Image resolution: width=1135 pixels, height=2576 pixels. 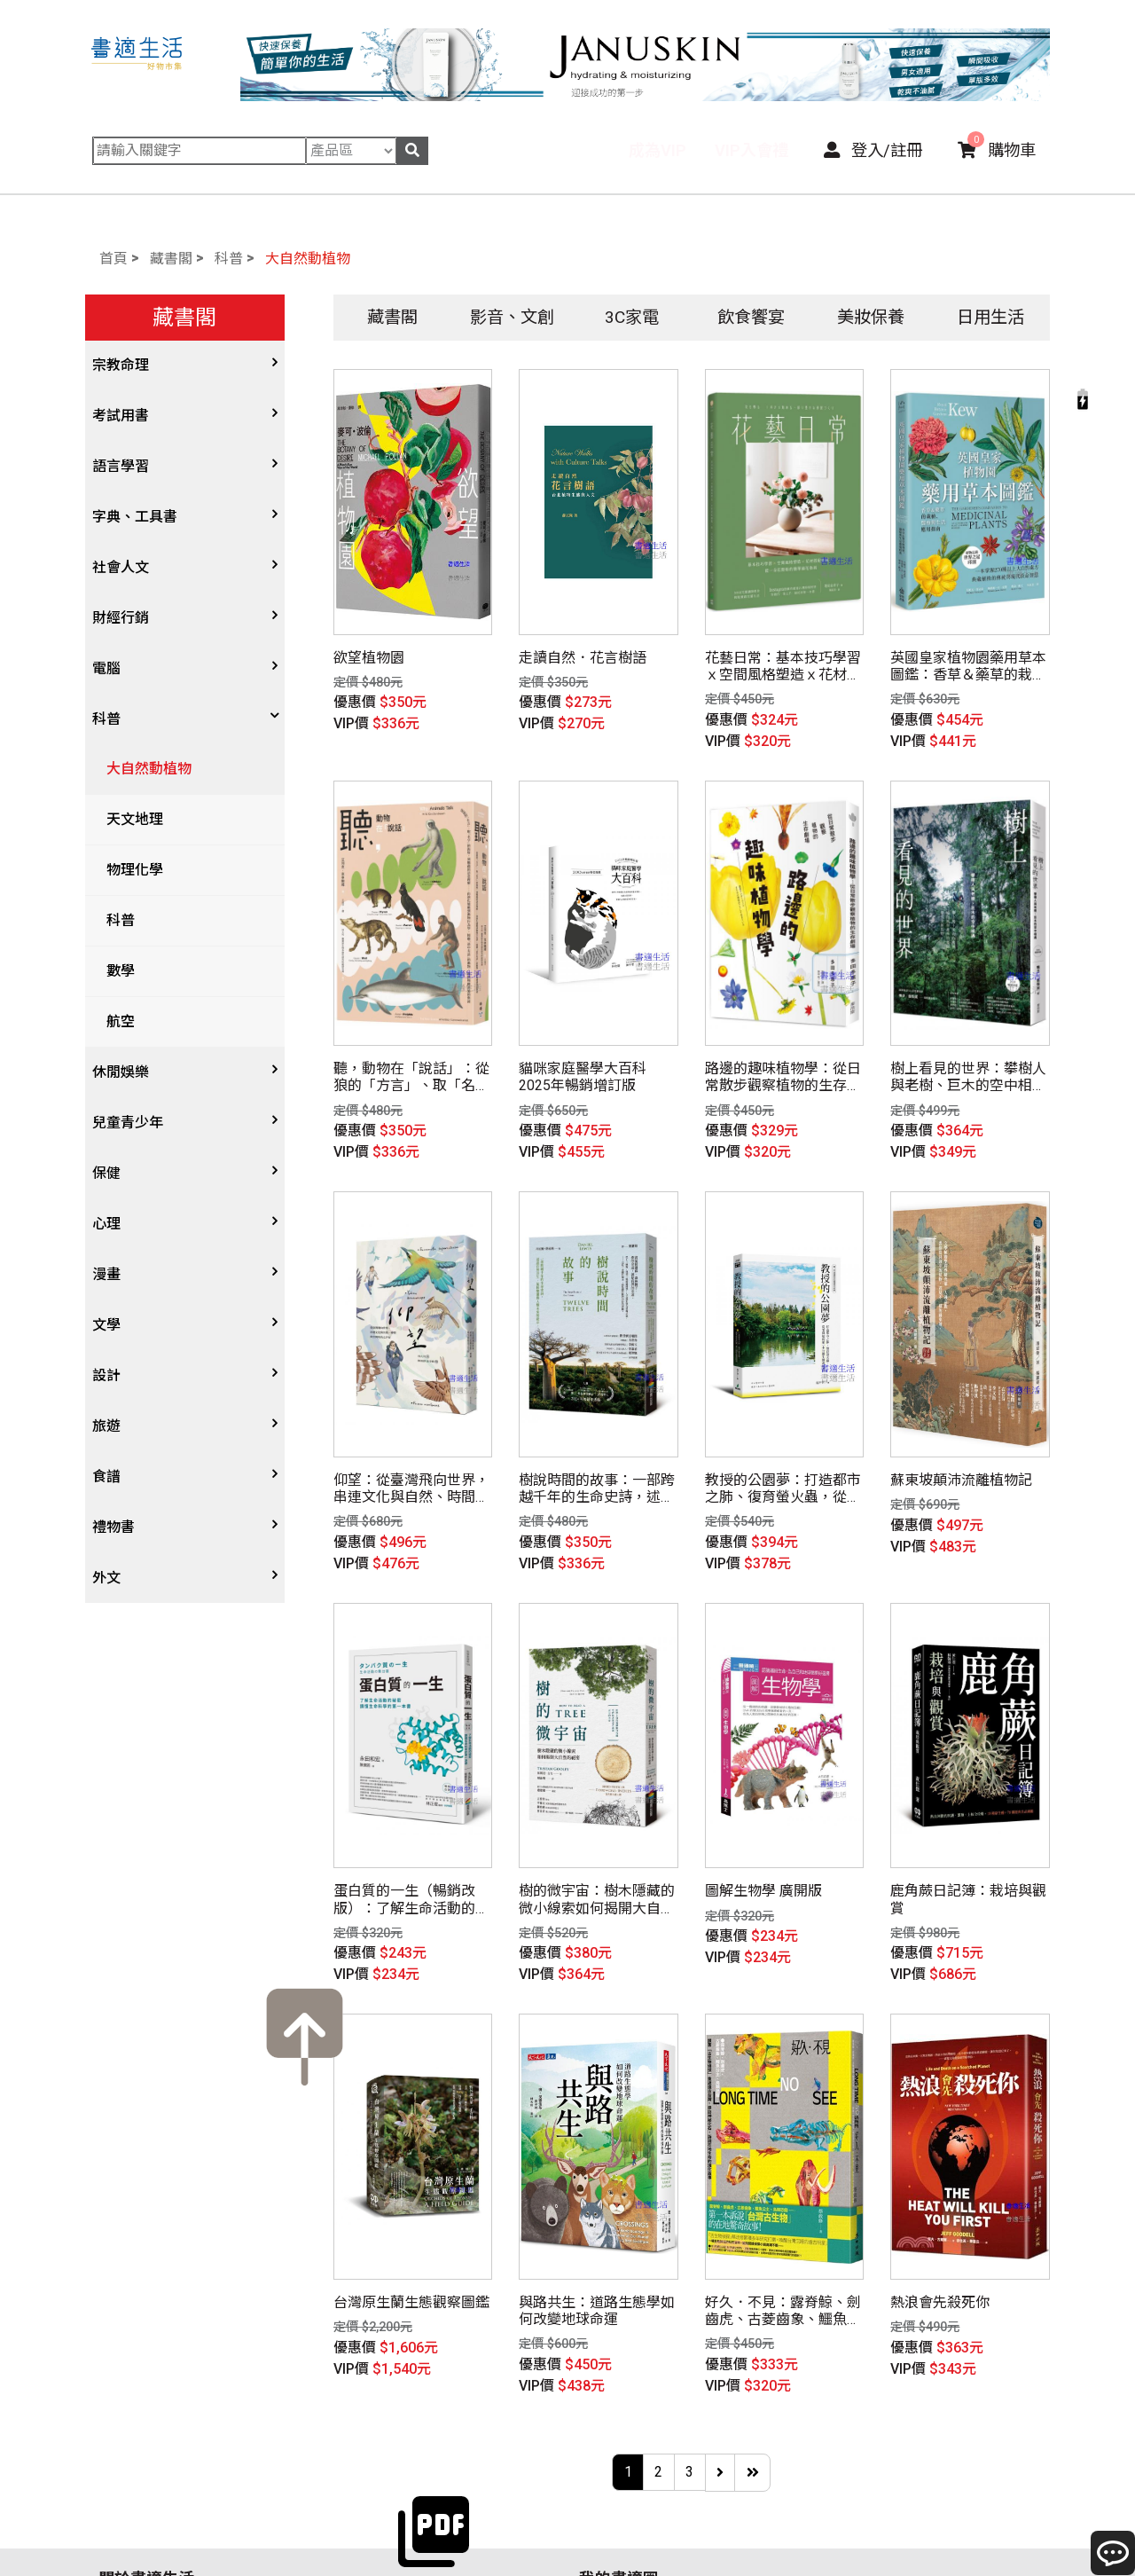 What do you see at coordinates (434, 2532) in the screenshot?
I see `save or export as PDF` at bounding box center [434, 2532].